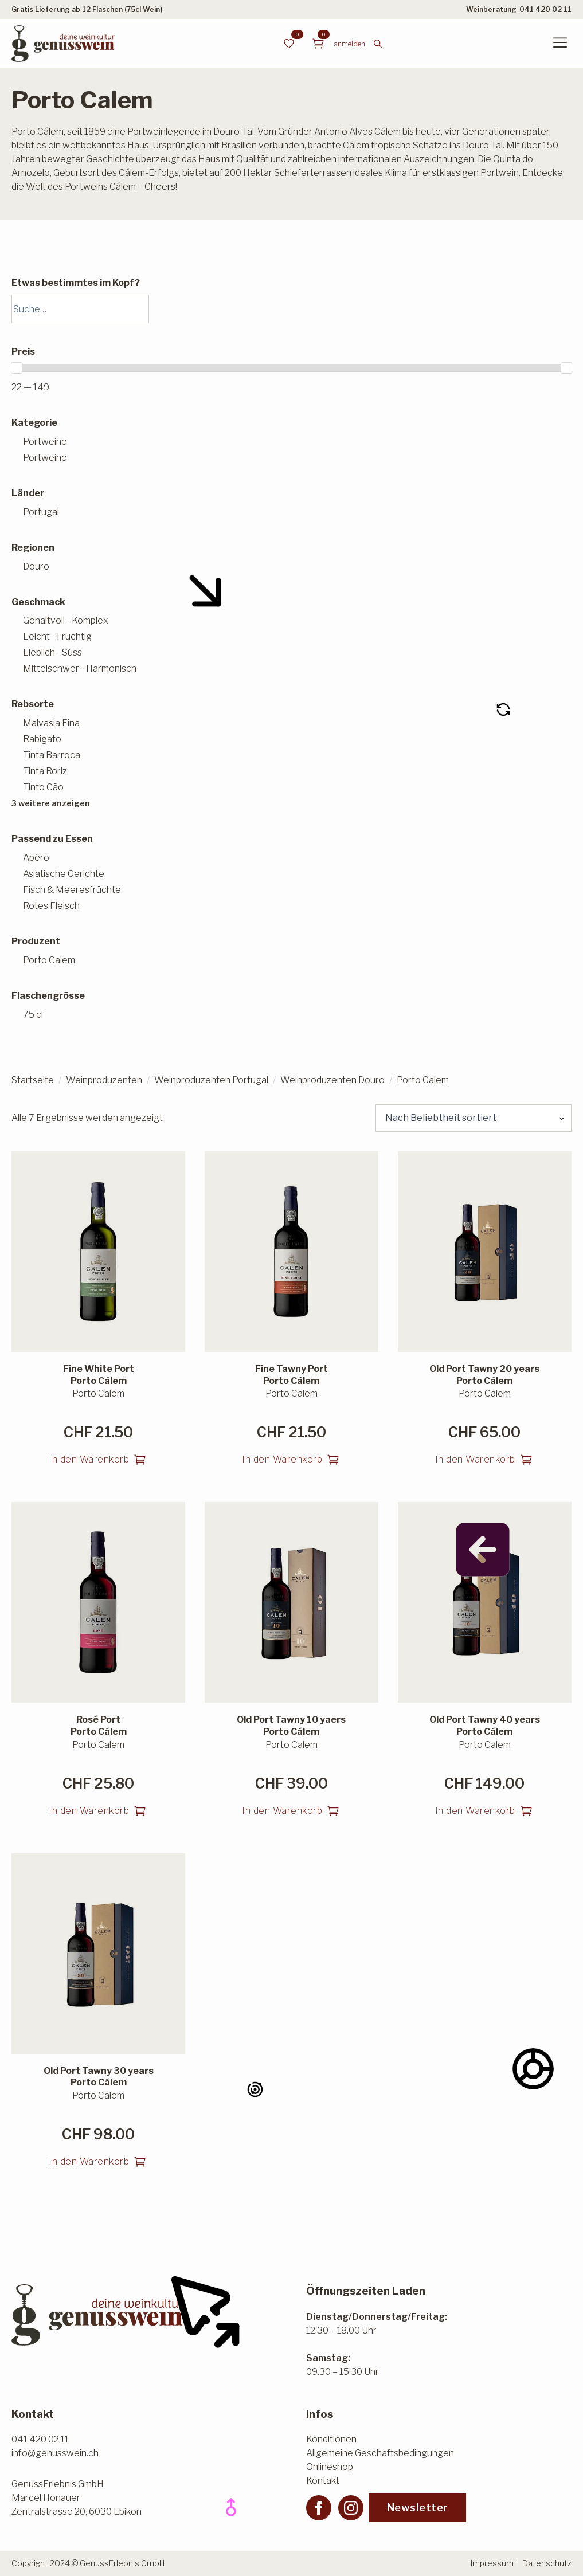 This screenshot has height=2576, width=583. Describe the element at coordinates (483, 1550) in the screenshot. I see `go back to the previous screen` at that location.